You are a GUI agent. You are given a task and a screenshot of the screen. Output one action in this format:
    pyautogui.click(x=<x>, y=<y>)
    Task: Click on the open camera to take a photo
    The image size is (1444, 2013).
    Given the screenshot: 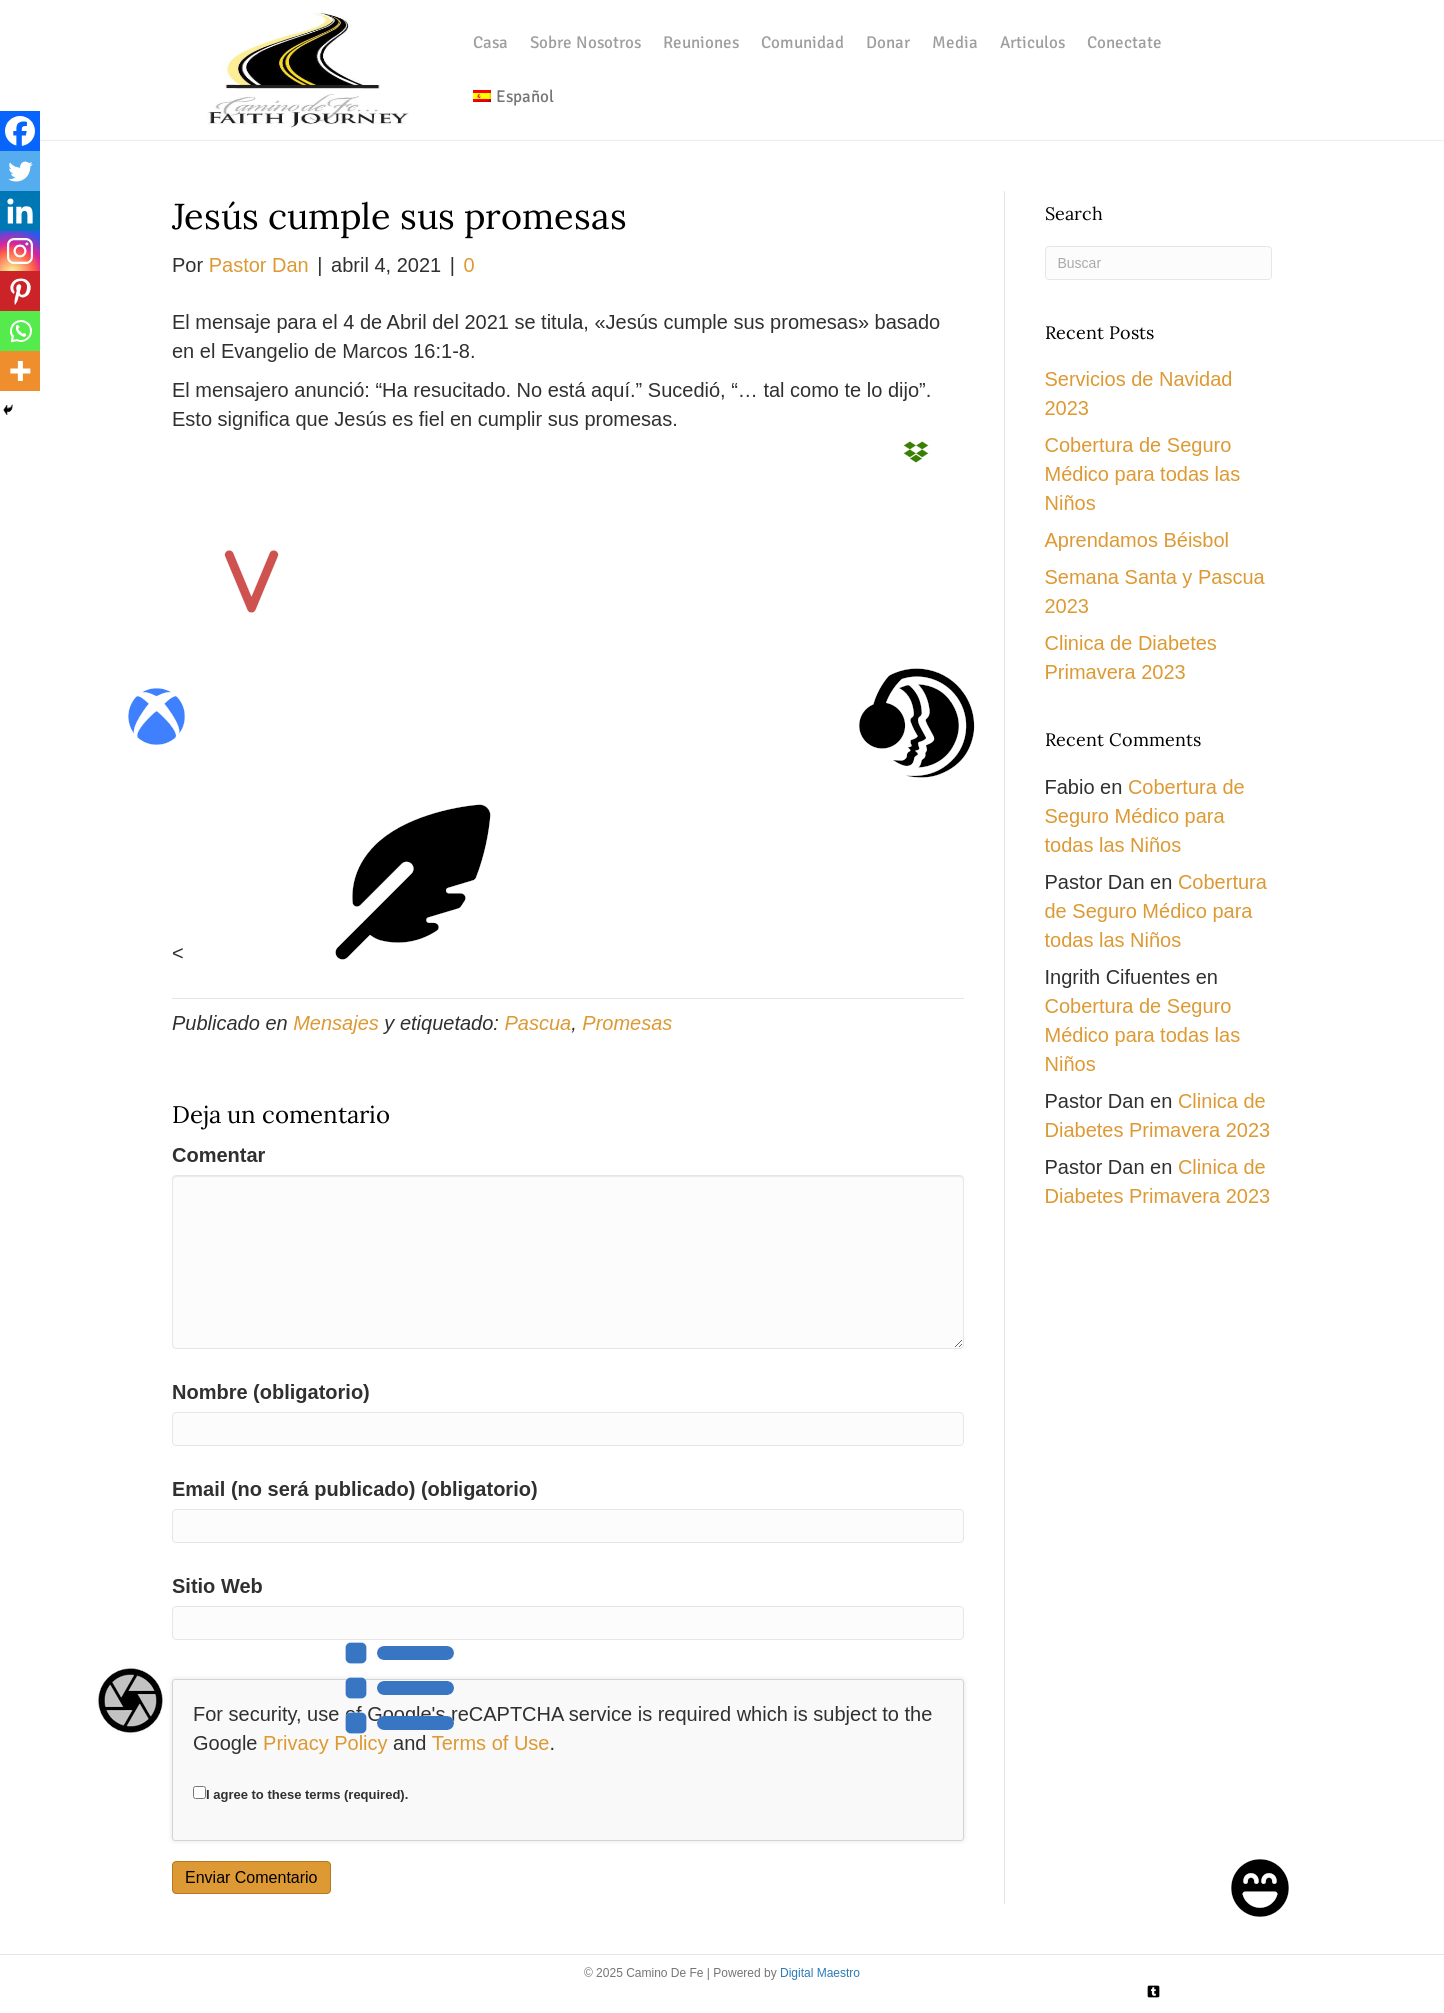 What is the action you would take?
    pyautogui.click(x=130, y=1700)
    